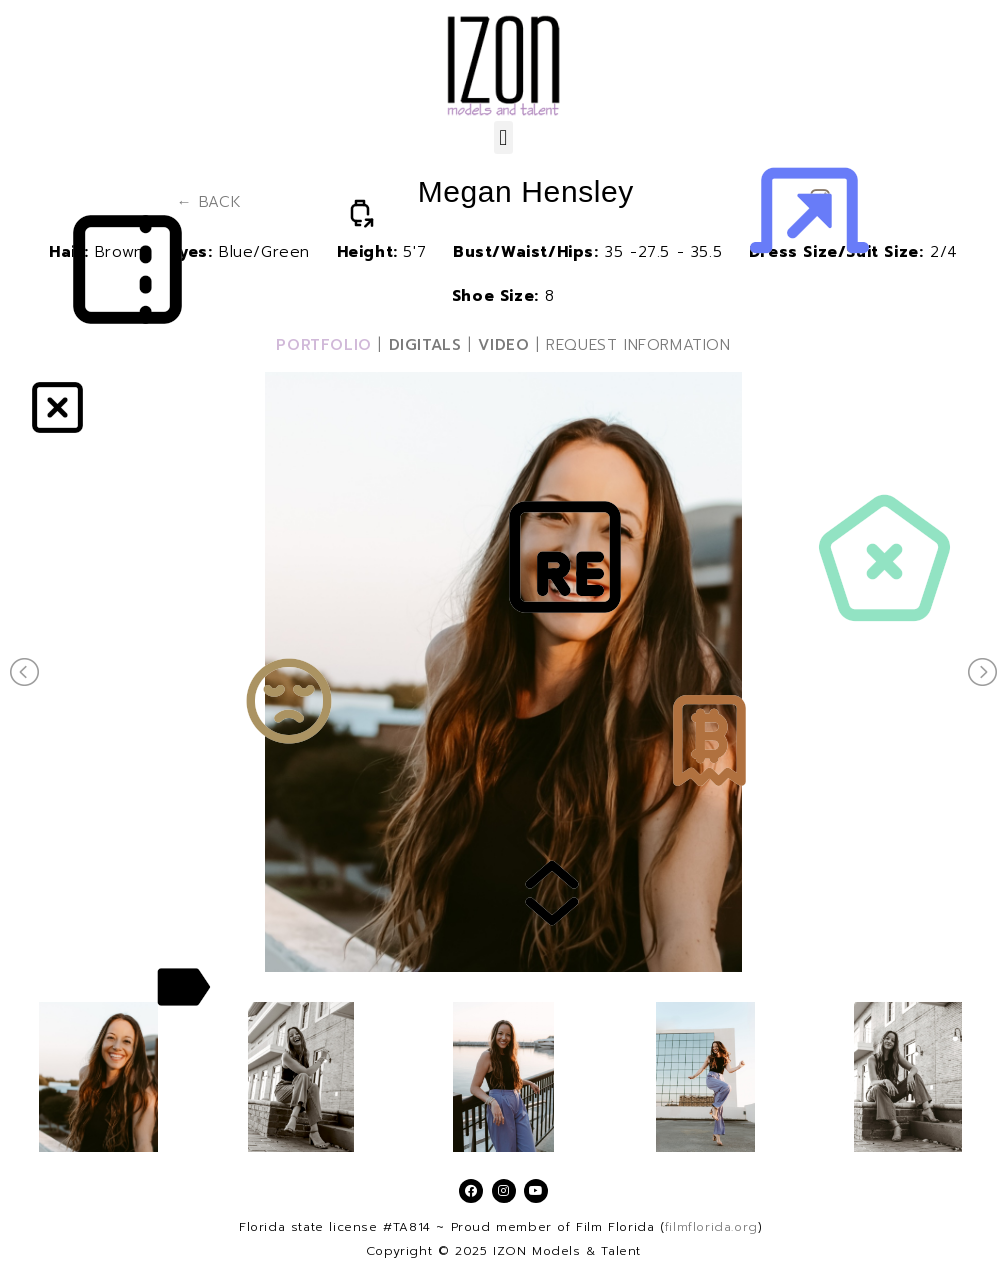 Image resolution: width=1007 pixels, height=1285 pixels. What do you see at coordinates (289, 701) in the screenshot?
I see `indicate dissatisfaction or negative feedback` at bounding box center [289, 701].